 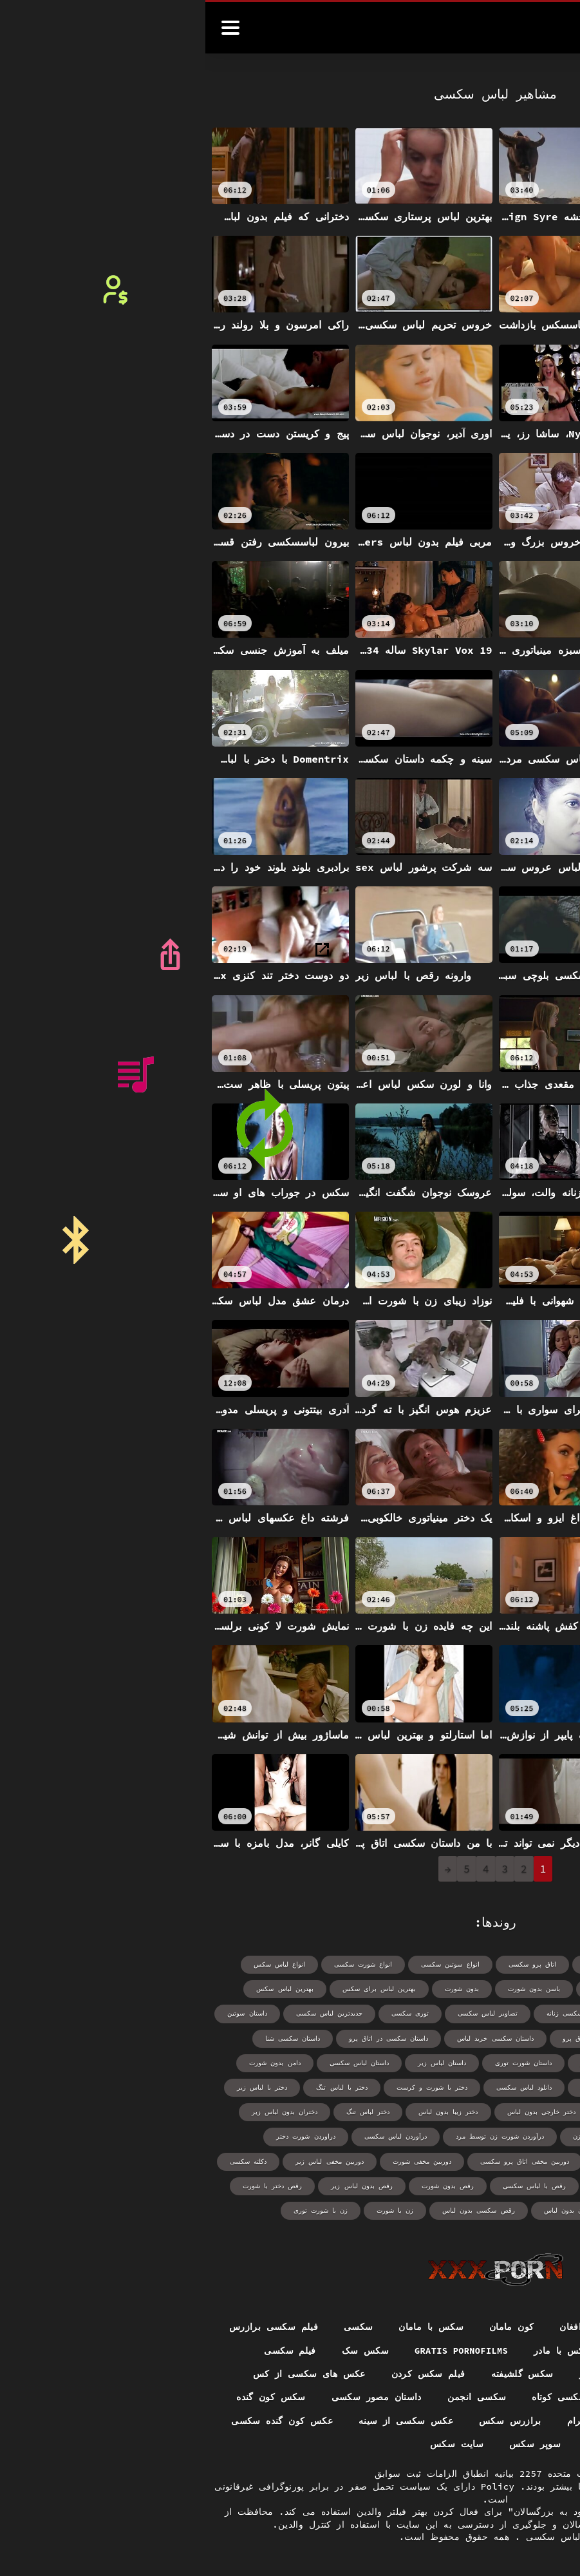 What do you see at coordinates (265, 1129) in the screenshot?
I see `refresh the current page or content` at bounding box center [265, 1129].